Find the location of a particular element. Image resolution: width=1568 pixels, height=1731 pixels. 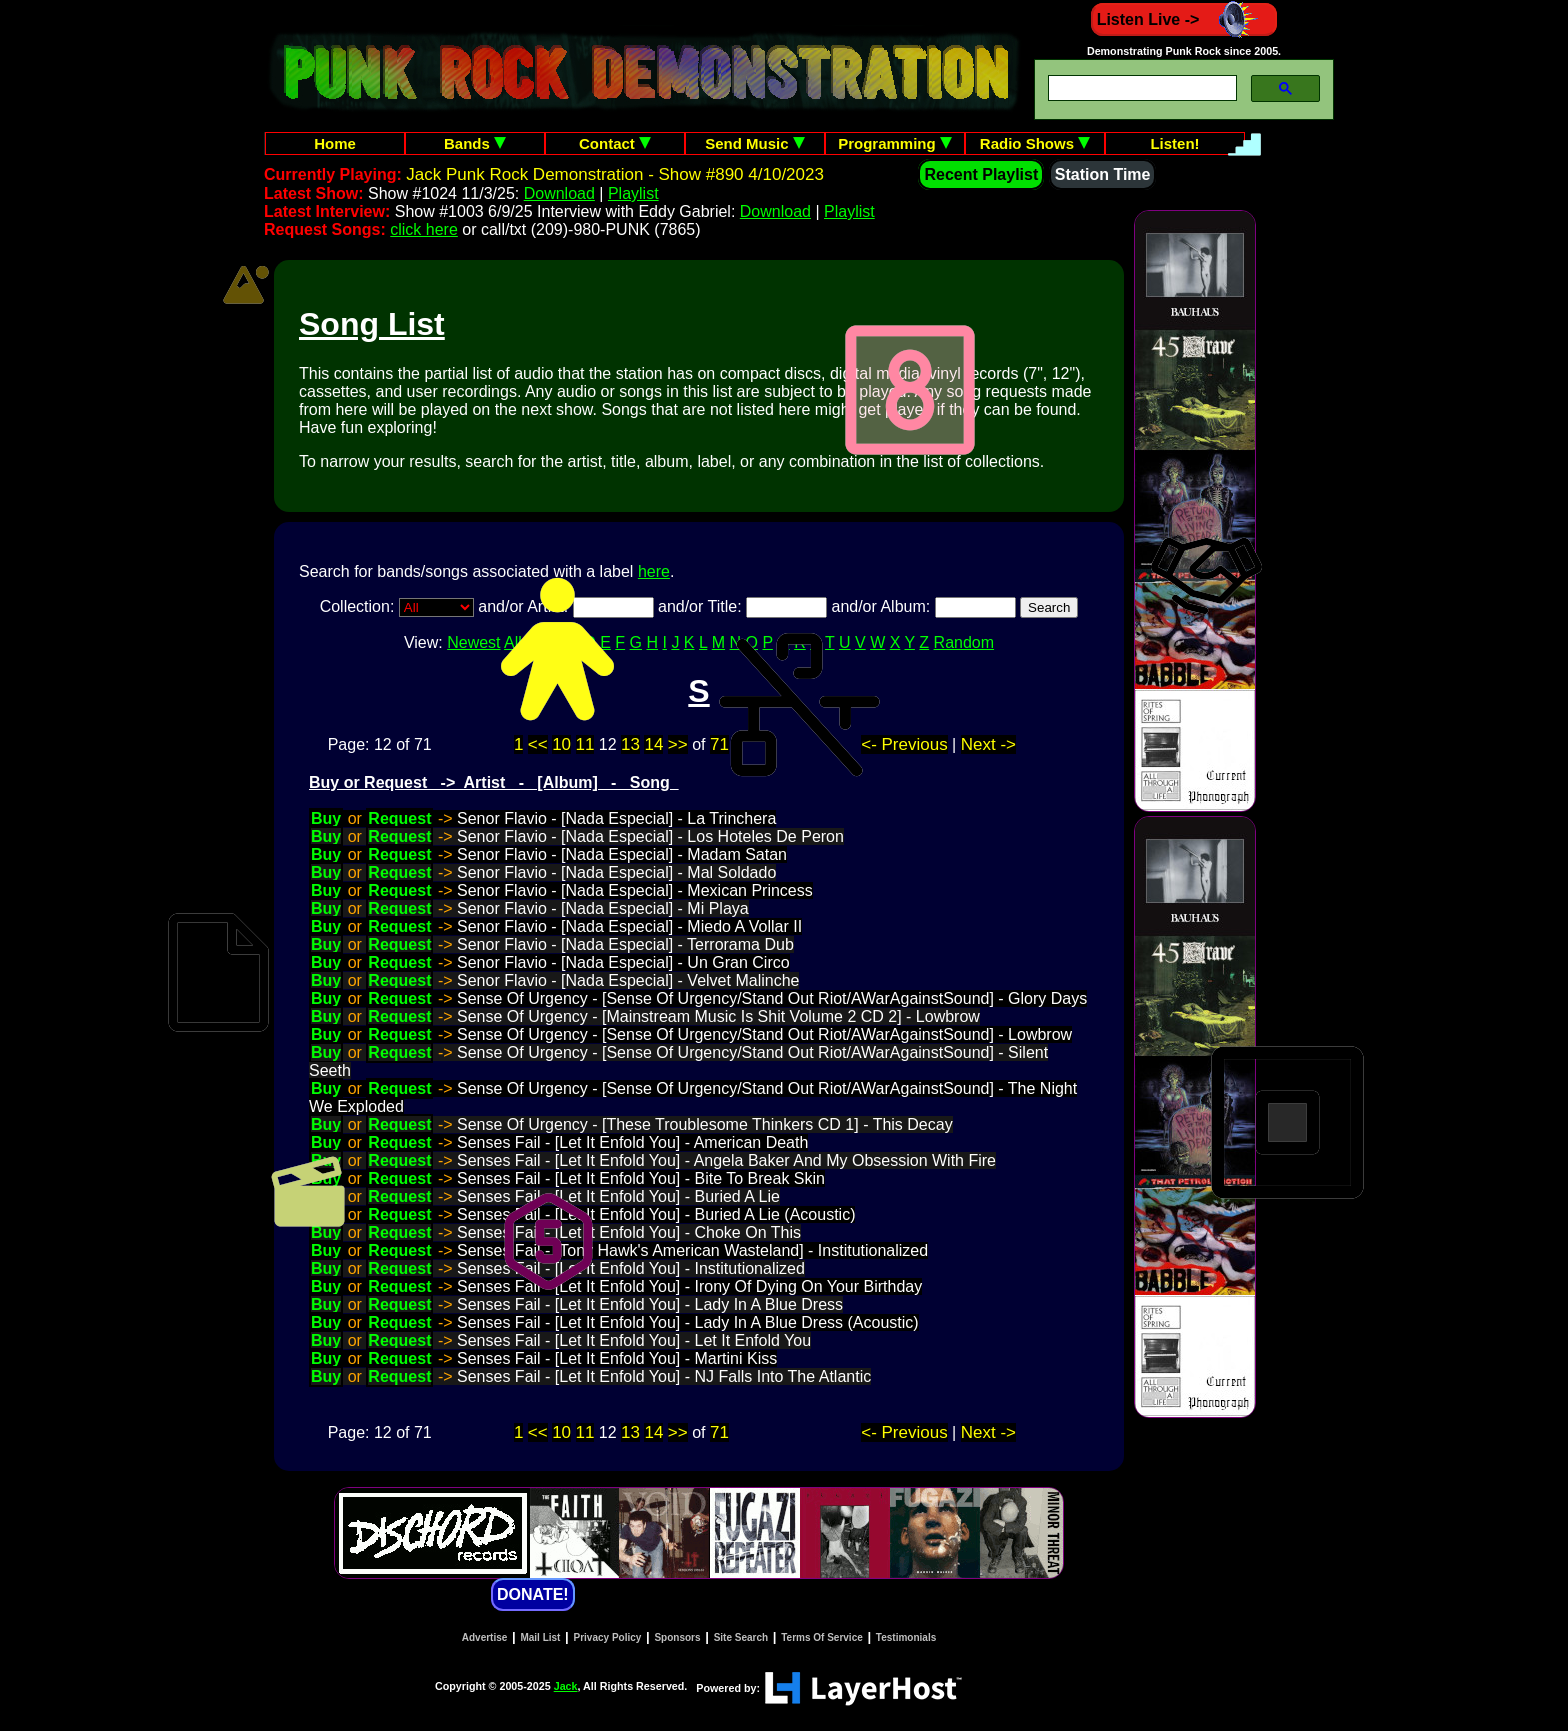

access video or movie content is located at coordinates (309, 1194).